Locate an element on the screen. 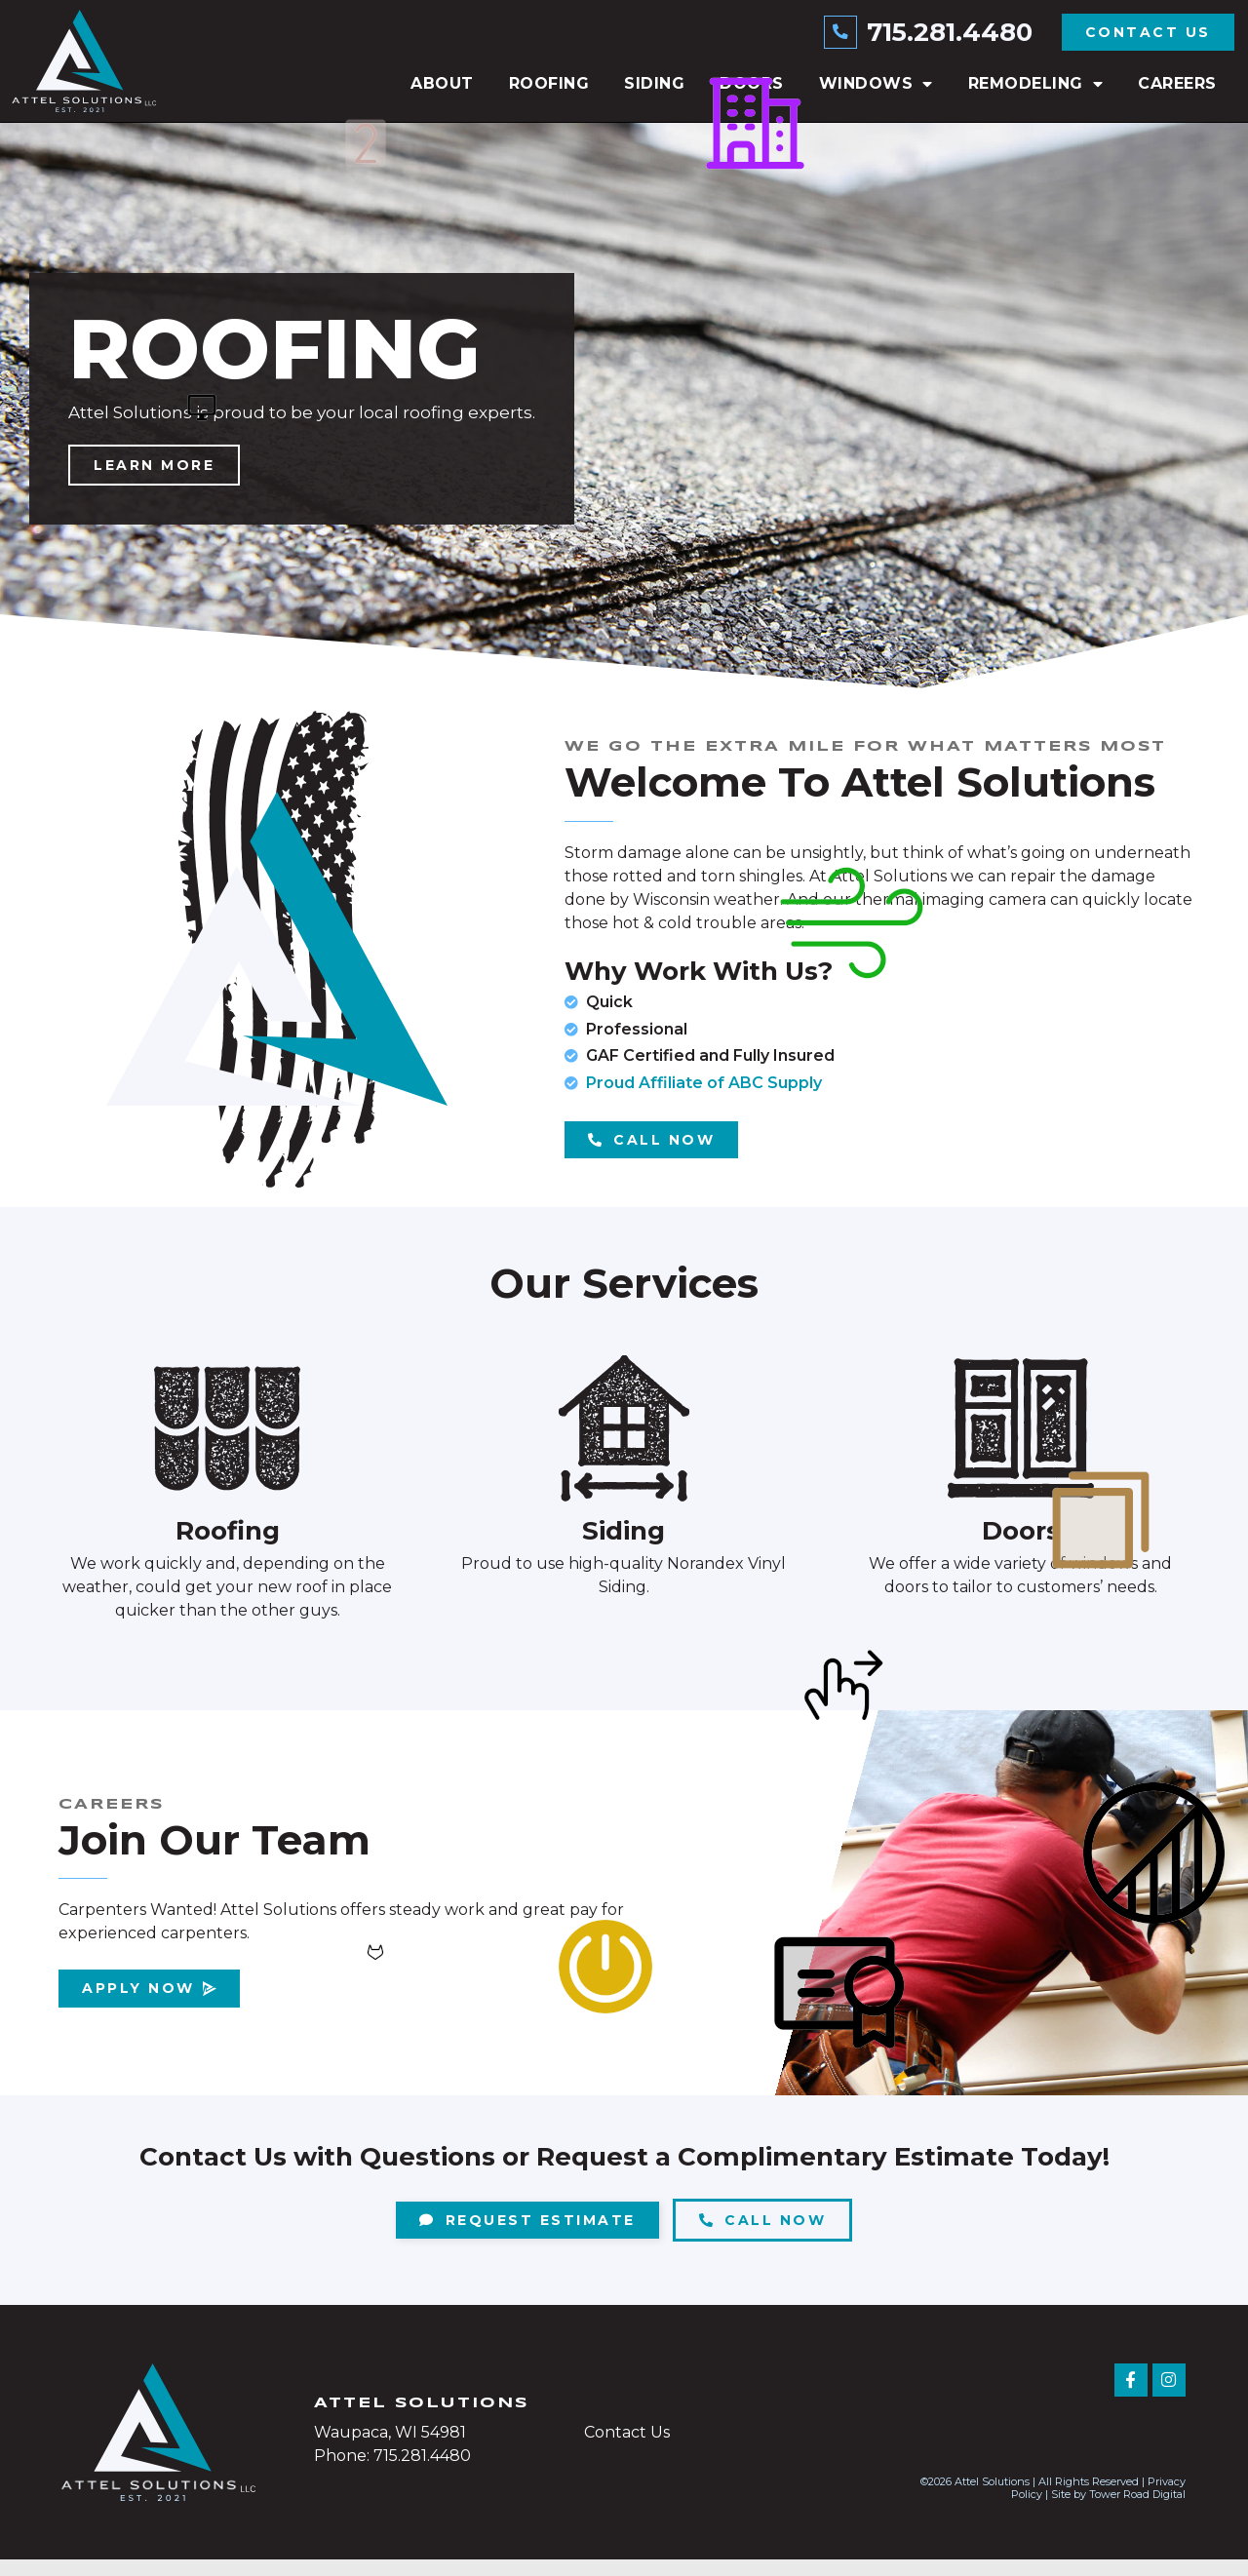 The height and width of the screenshot is (2576, 1248). copy content to clipboard is located at coordinates (1101, 1520).